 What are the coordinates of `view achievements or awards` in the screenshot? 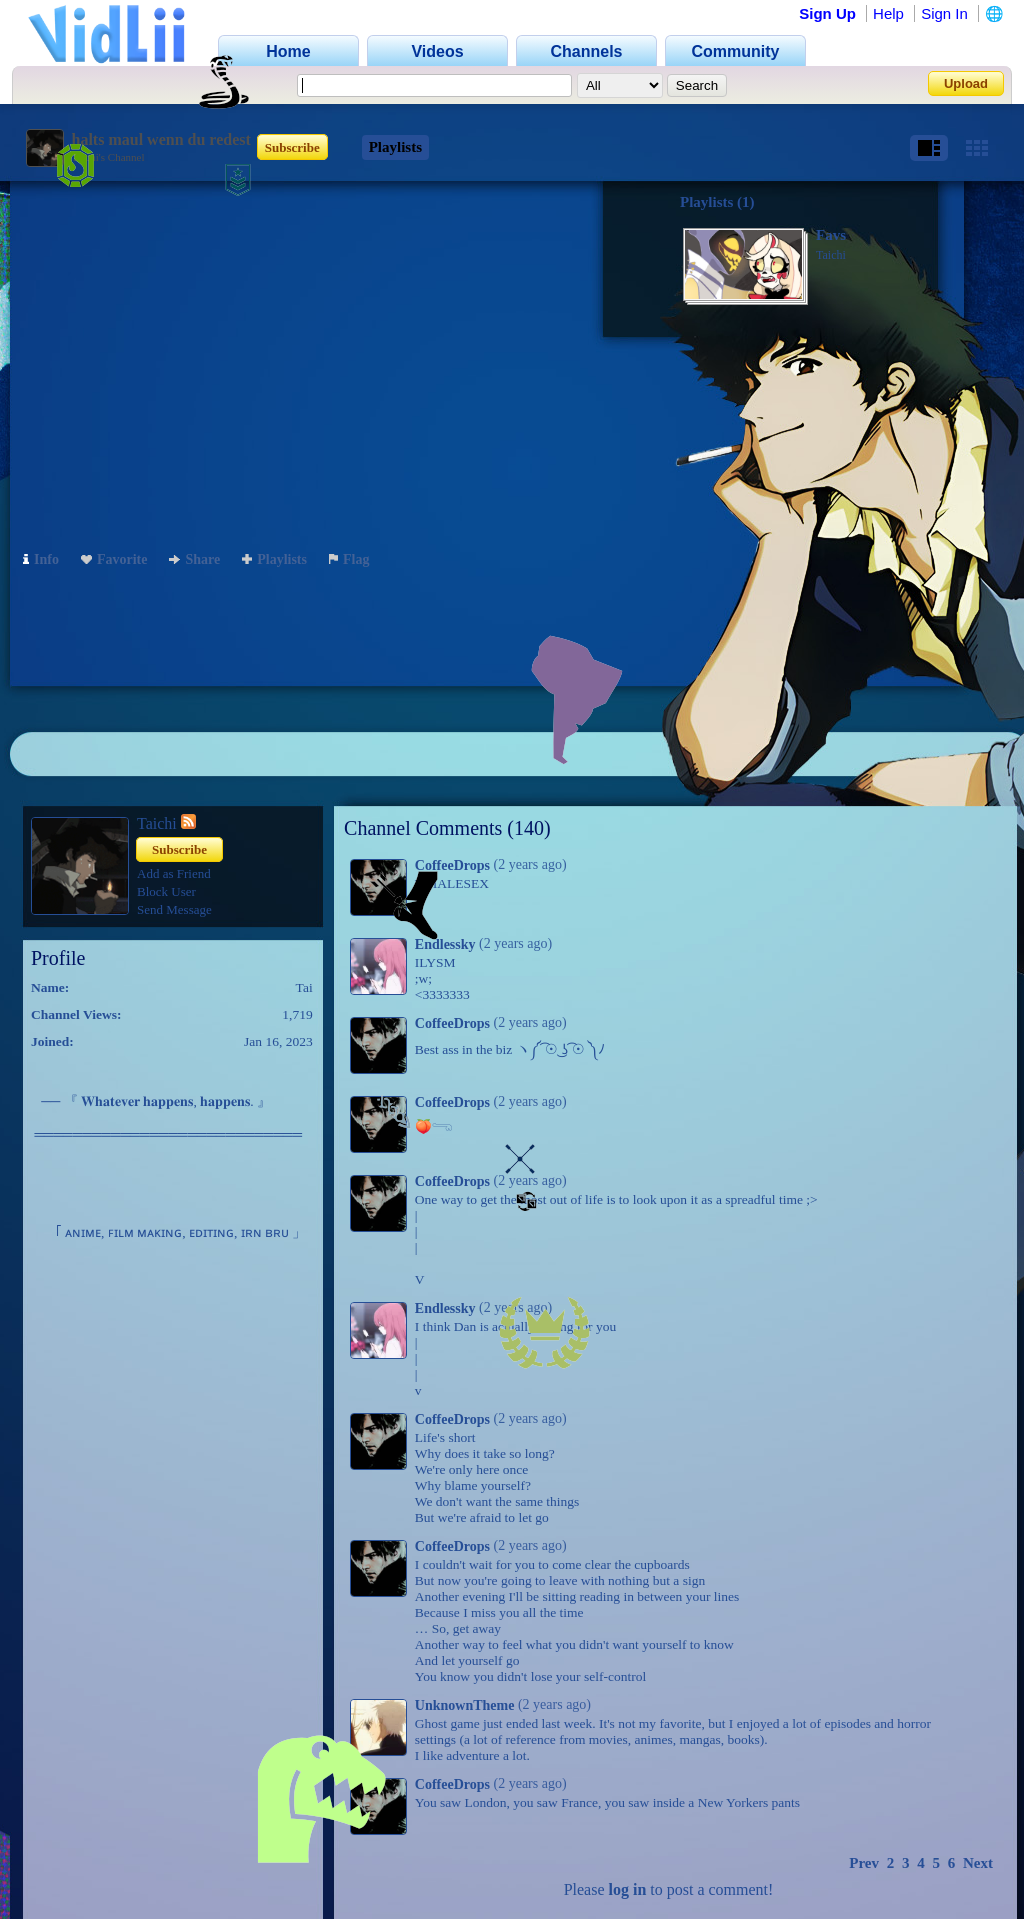 It's located at (544, 1331).